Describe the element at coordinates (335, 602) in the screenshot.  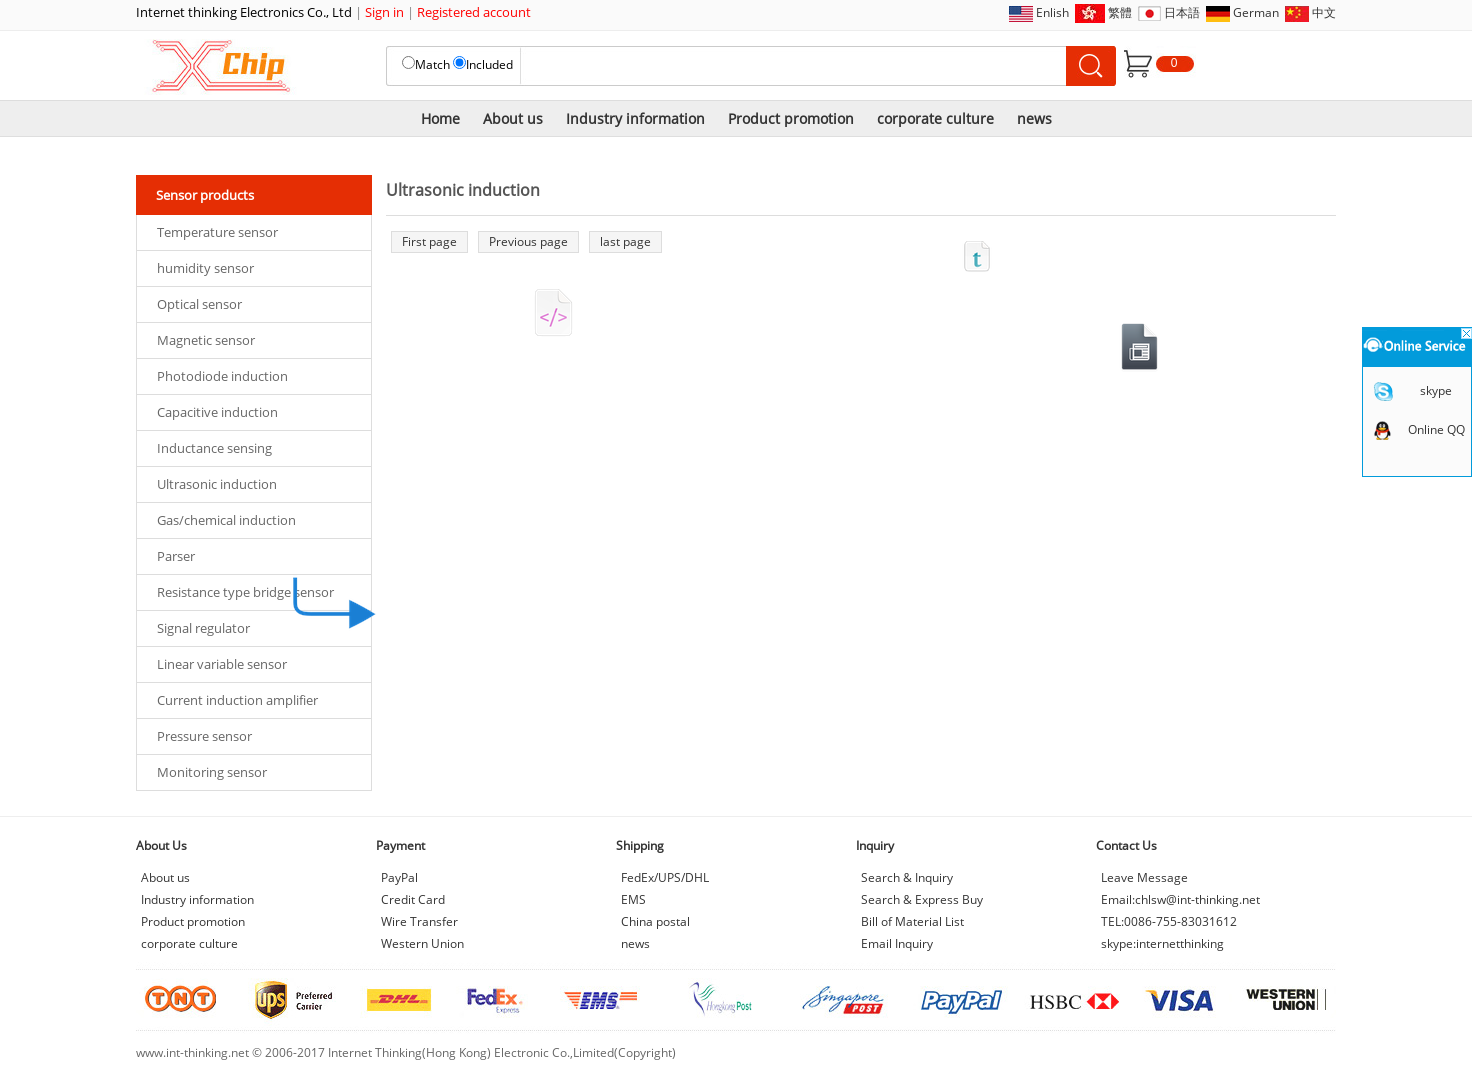
I see `forward an email message` at that location.